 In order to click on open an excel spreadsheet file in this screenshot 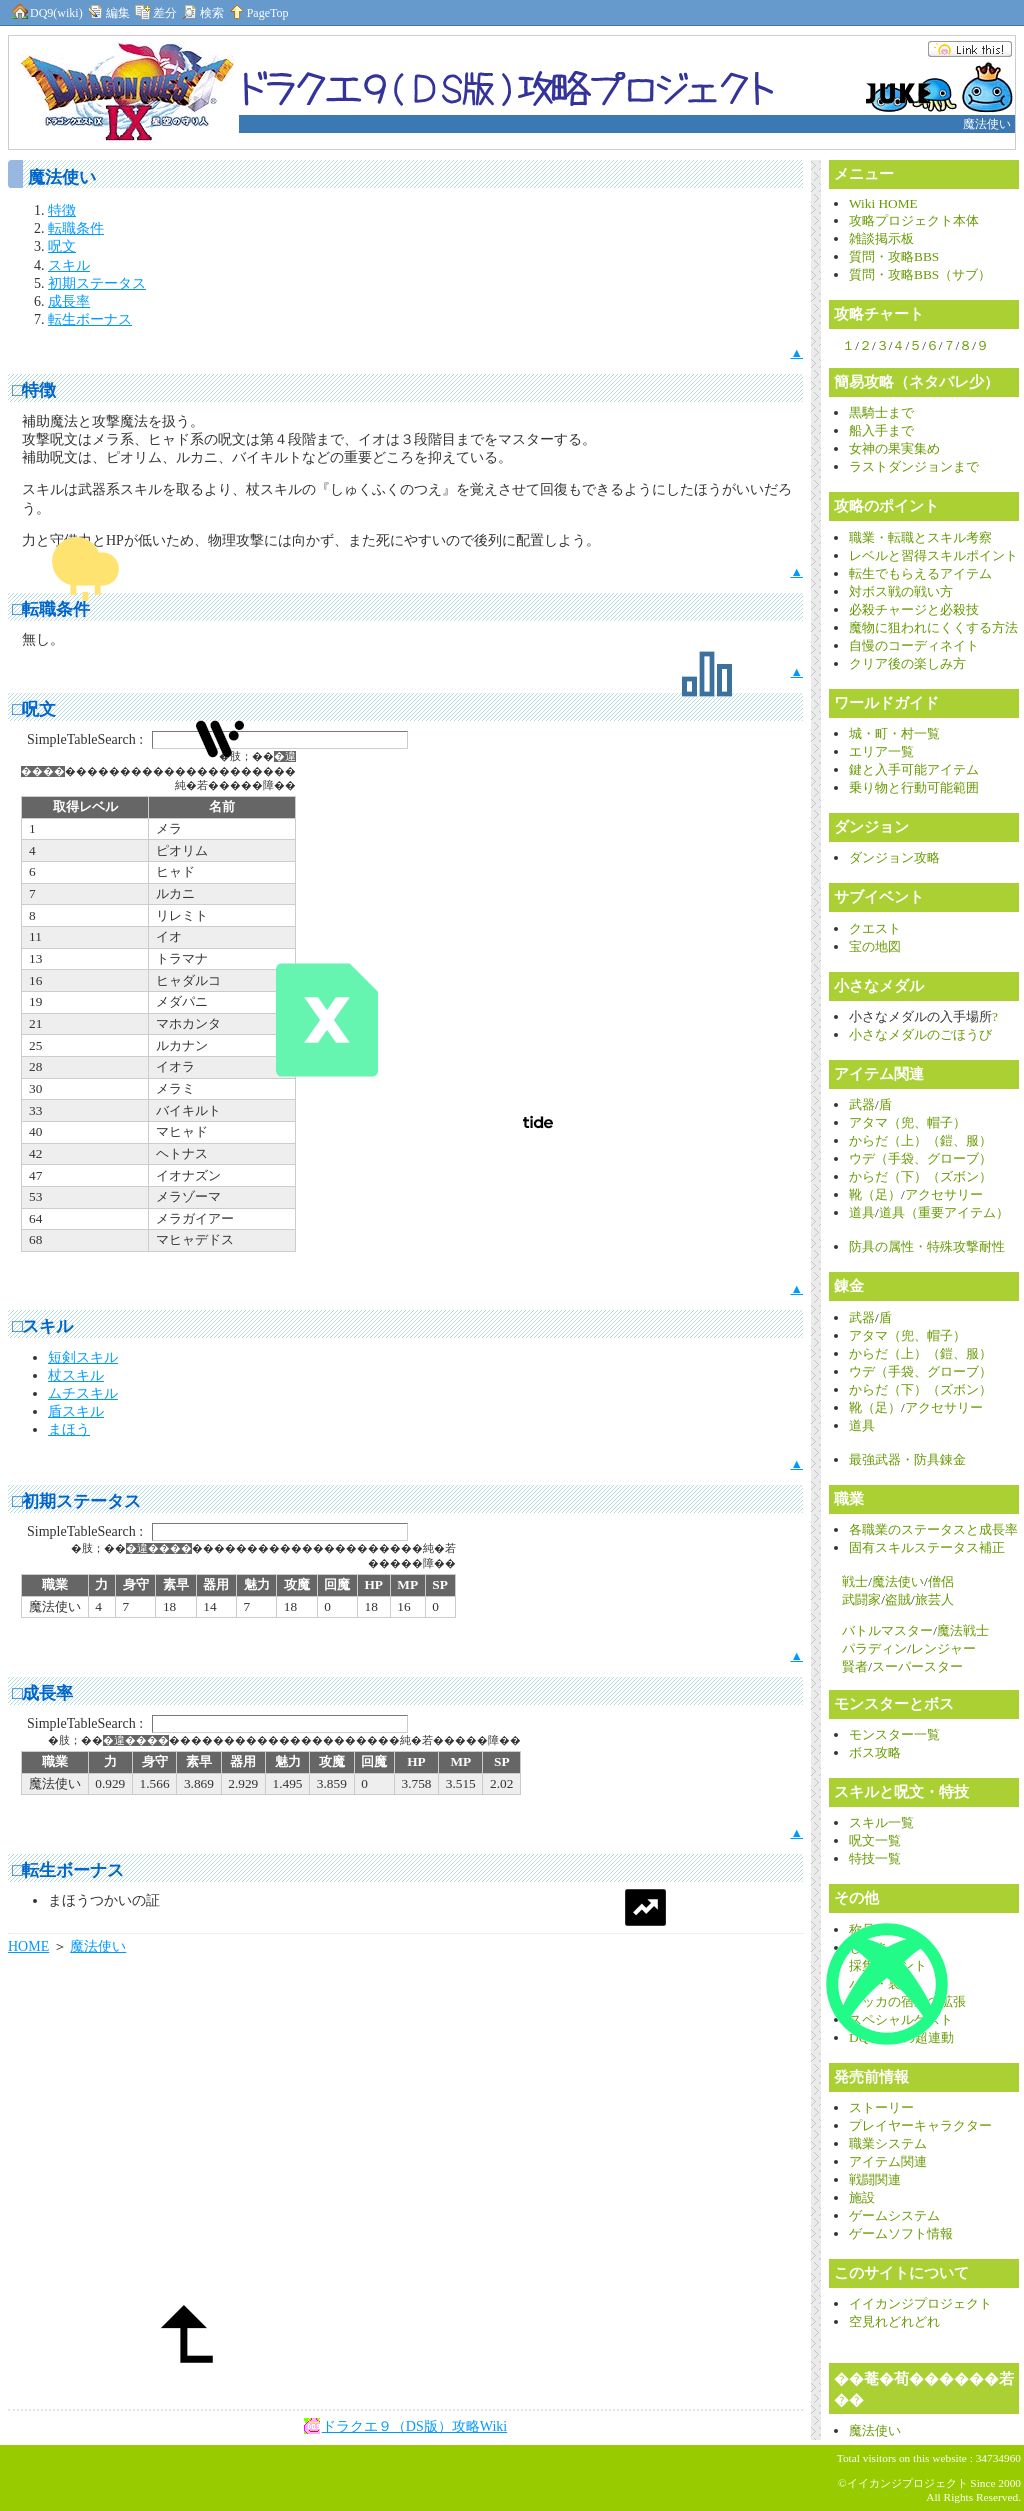, I will do `click(327, 1020)`.